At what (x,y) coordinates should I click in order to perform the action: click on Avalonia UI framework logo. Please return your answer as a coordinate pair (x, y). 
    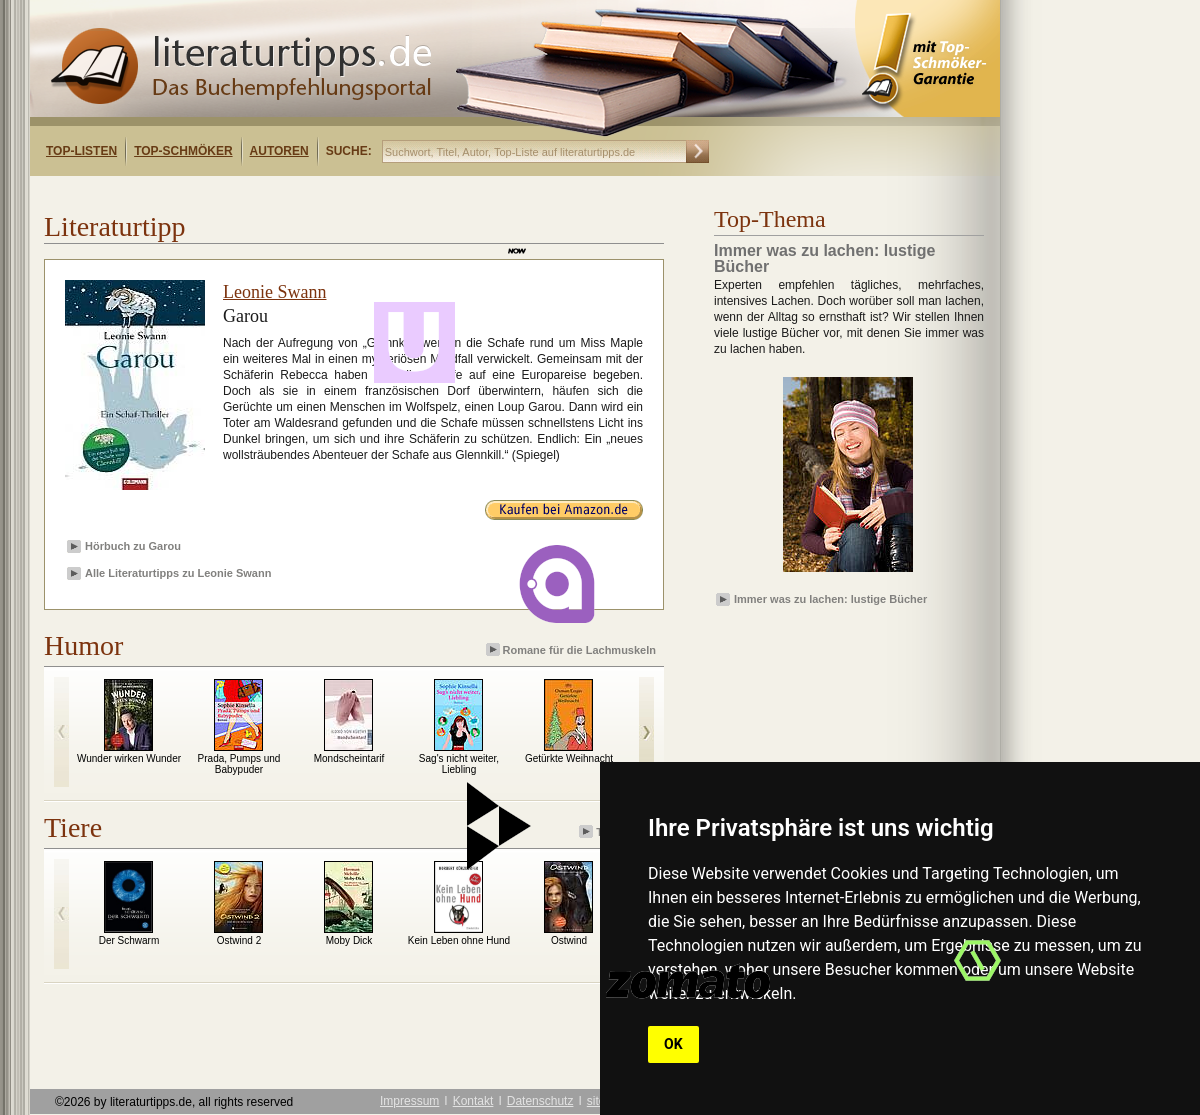
    Looking at the image, I should click on (557, 584).